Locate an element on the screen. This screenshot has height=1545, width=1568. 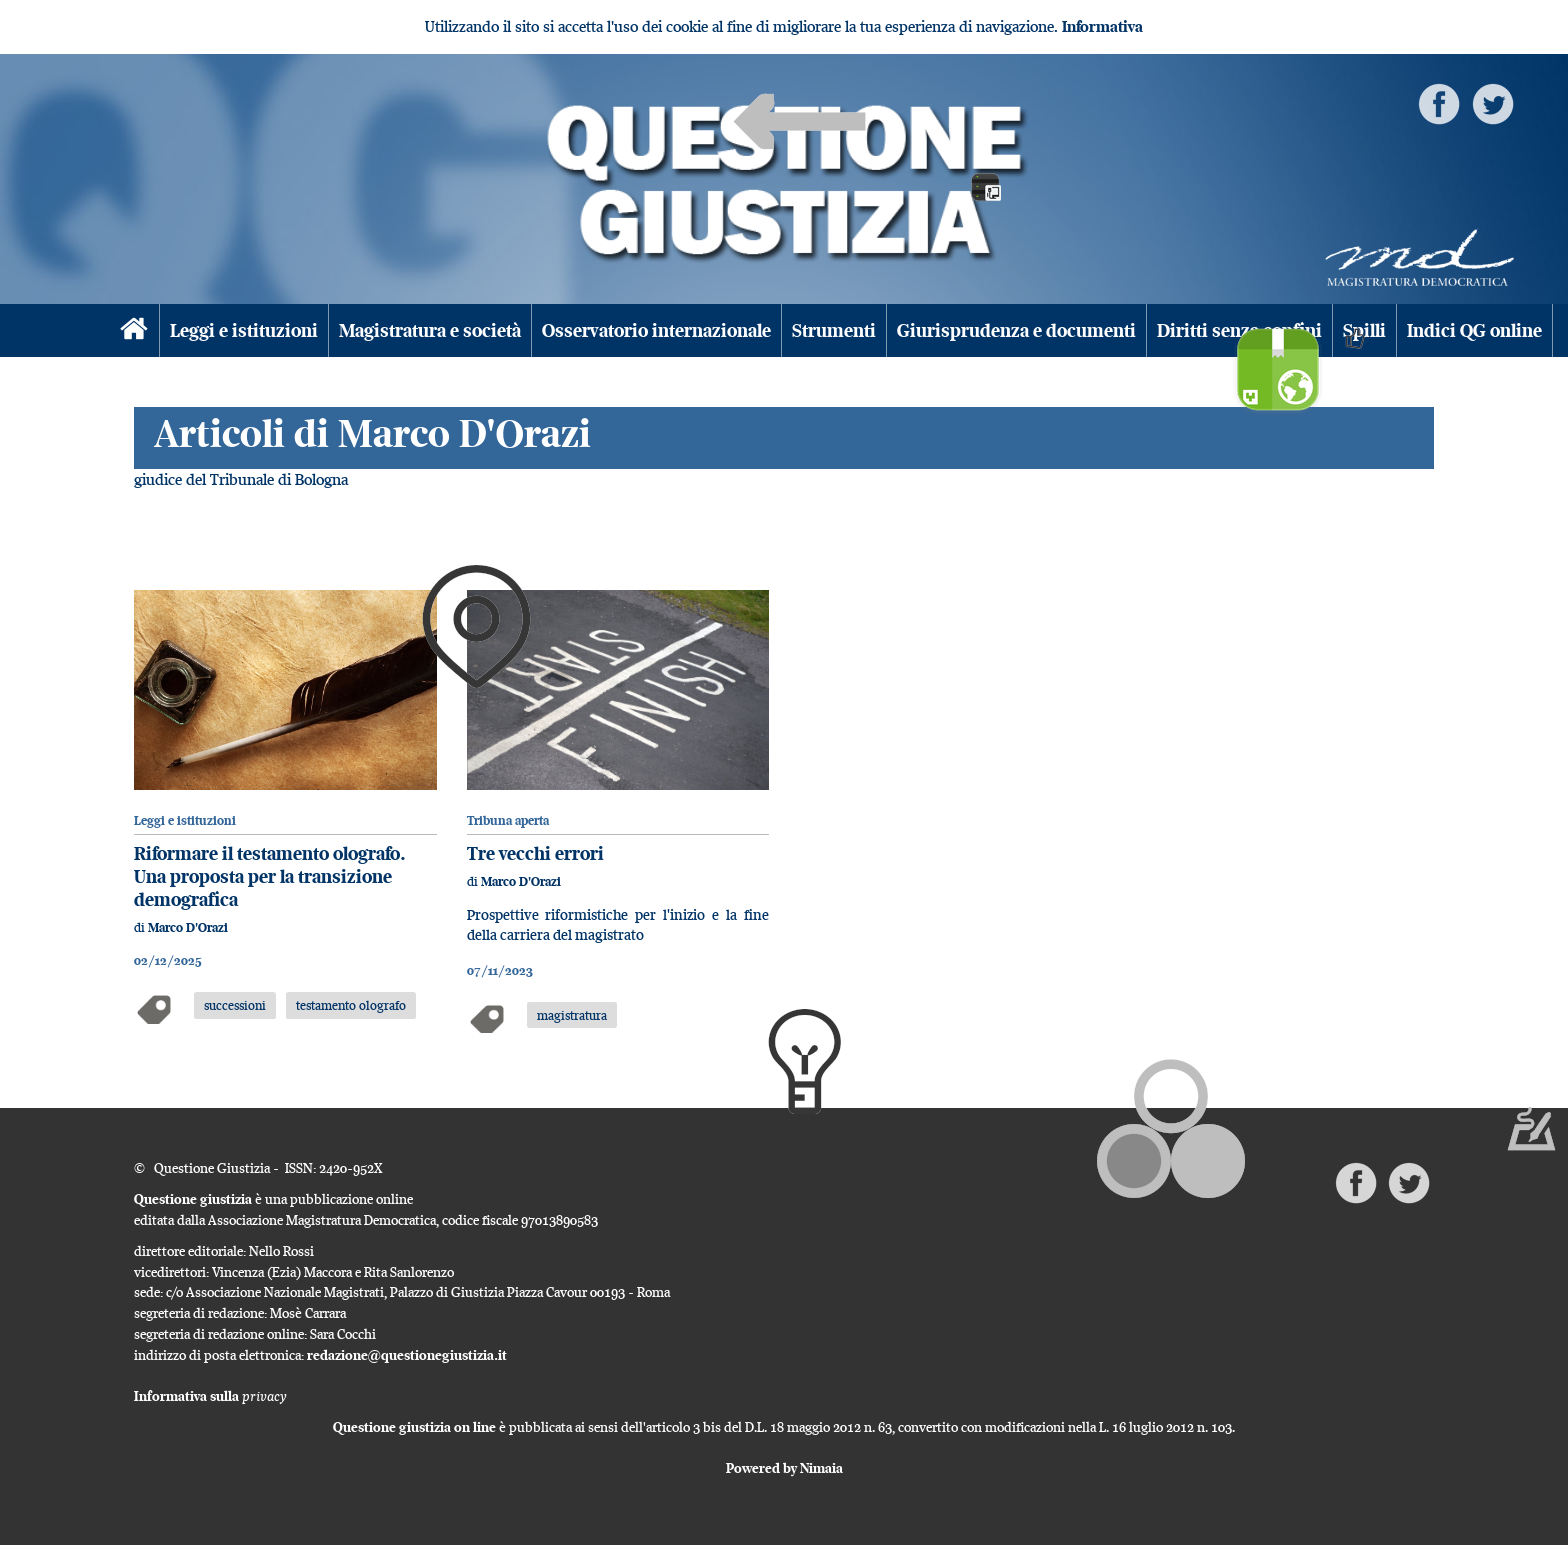
access color and display preferences is located at coordinates (1171, 1124).